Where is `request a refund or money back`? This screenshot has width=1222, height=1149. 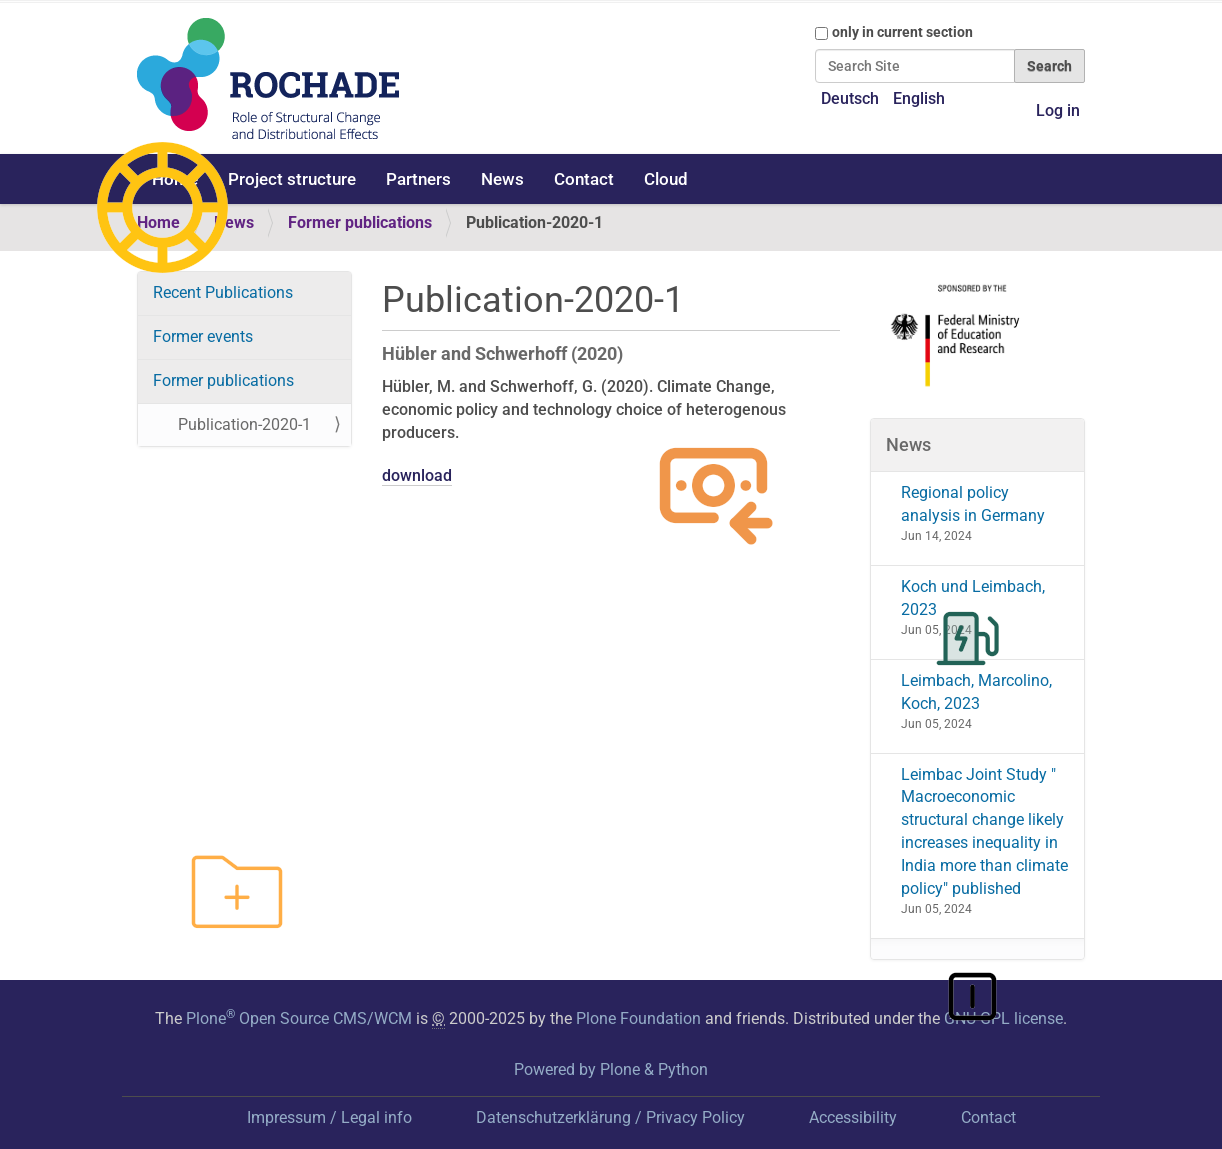 request a refund or money back is located at coordinates (713, 485).